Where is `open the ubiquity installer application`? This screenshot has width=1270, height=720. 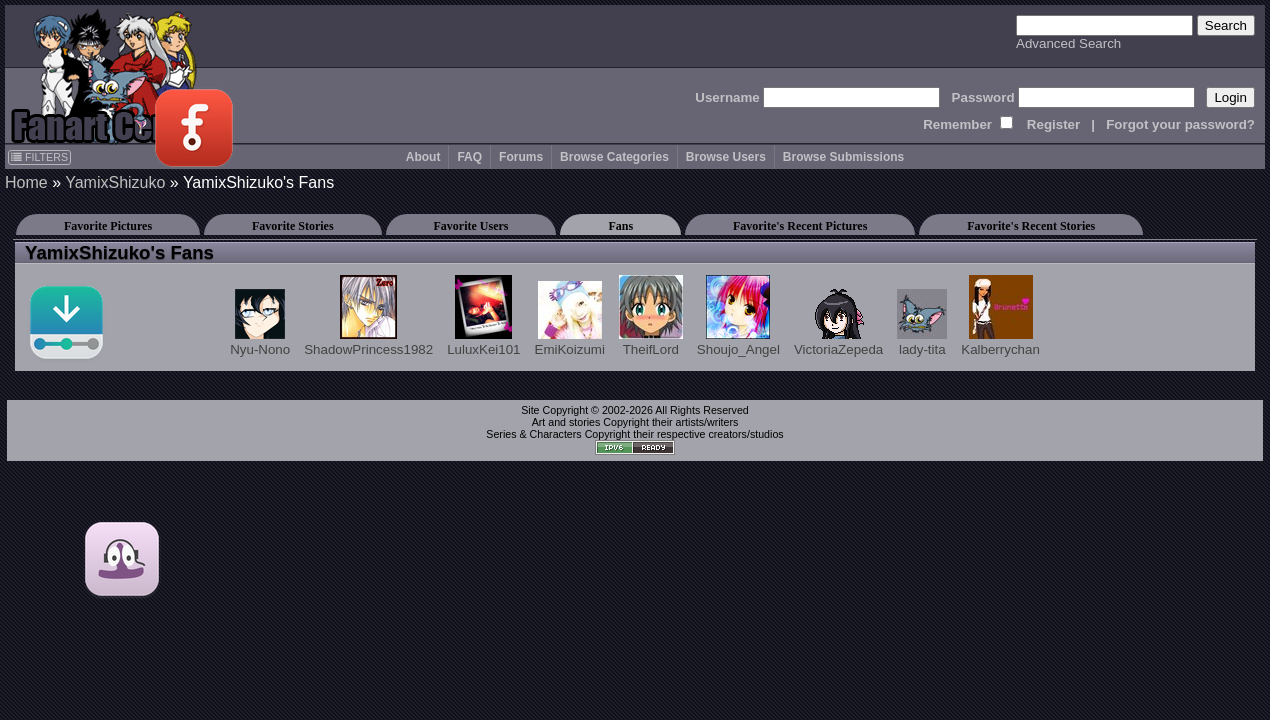
open the ubiquity installer application is located at coordinates (66, 322).